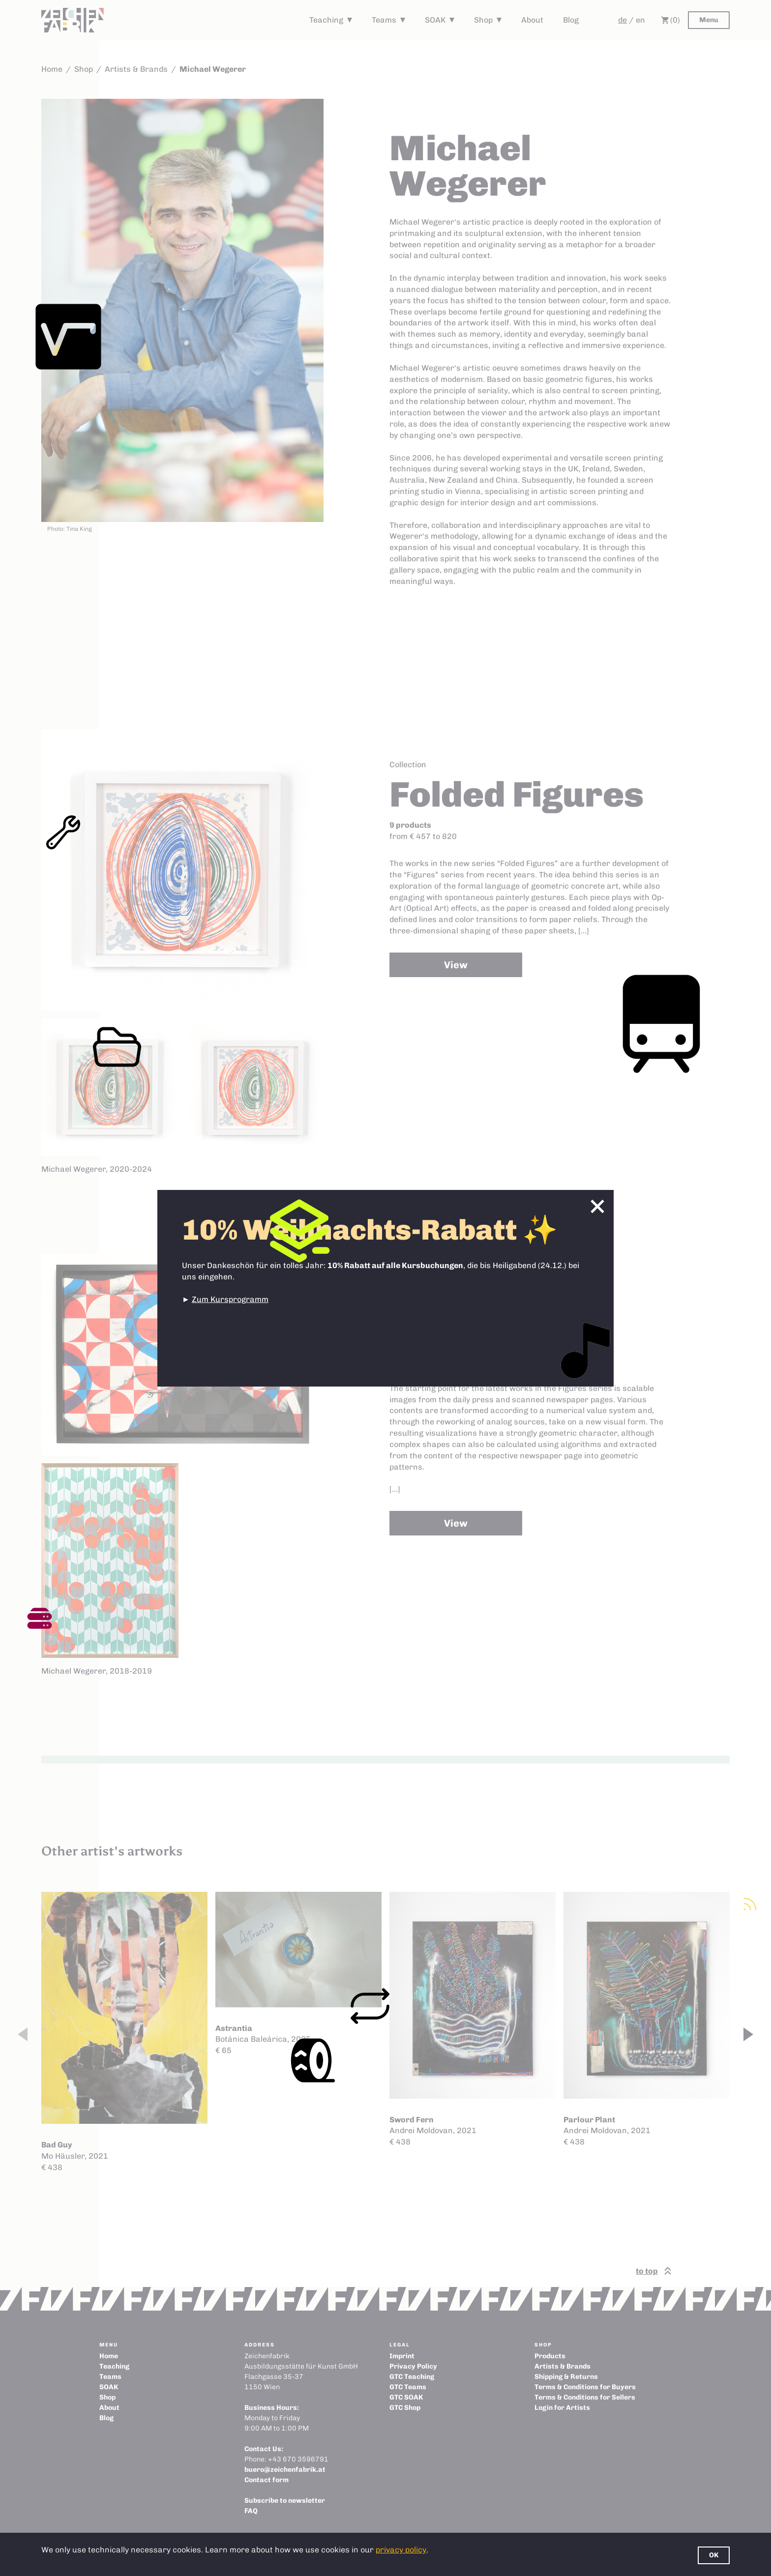  Describe the element at coordinates (370, 2006) in the screenshot. I see `enable repeat mode for media playback` at that location.